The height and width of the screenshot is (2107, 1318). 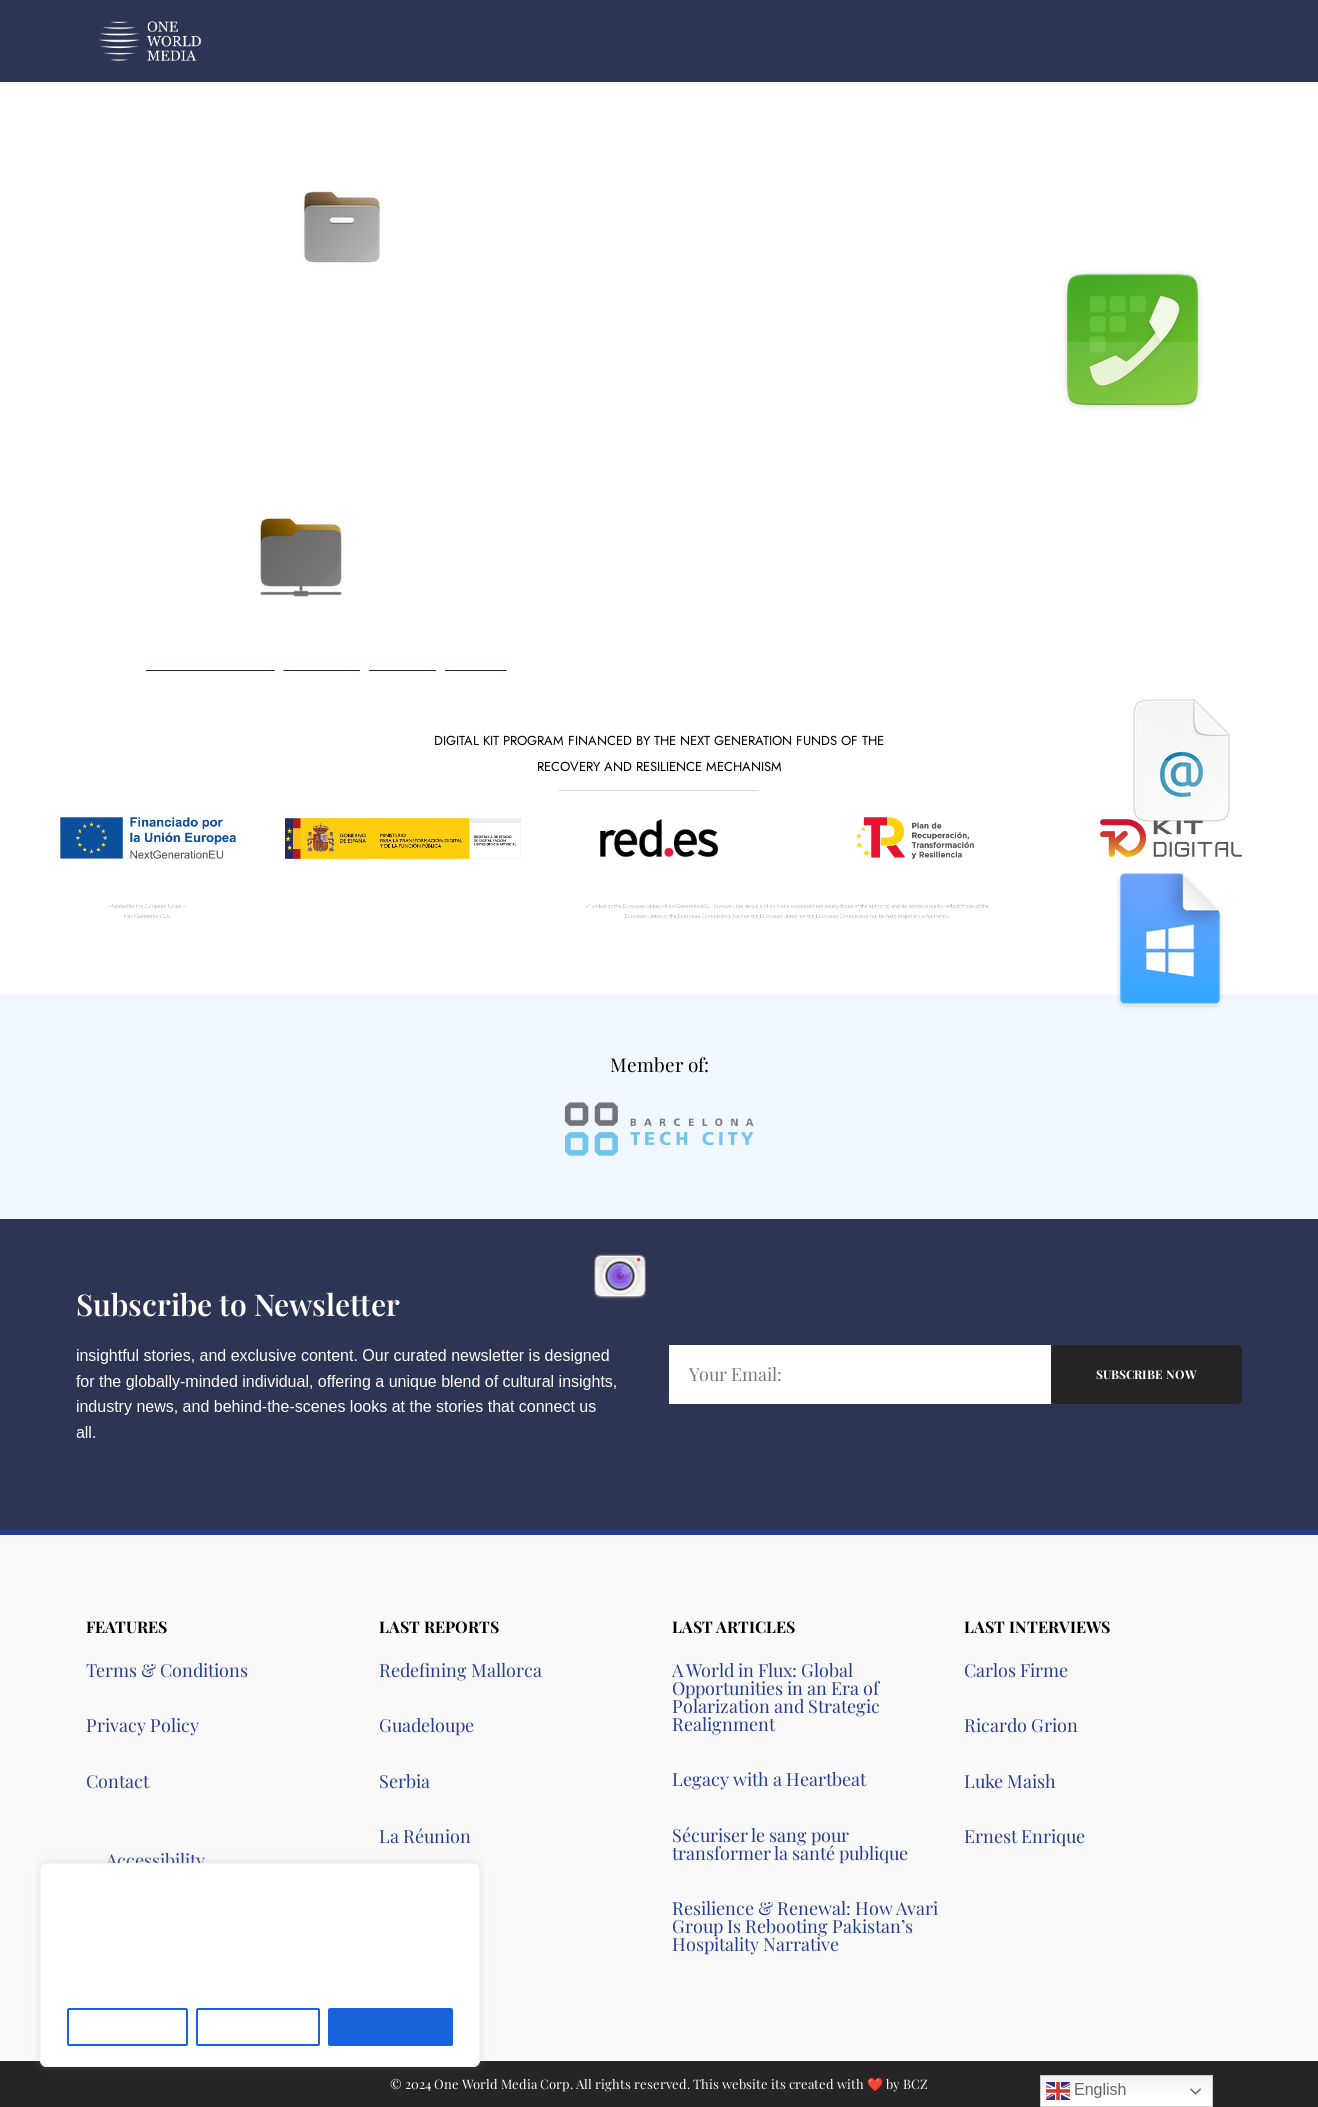 I want to click on open the camera app, so click(x=620, y=1276).